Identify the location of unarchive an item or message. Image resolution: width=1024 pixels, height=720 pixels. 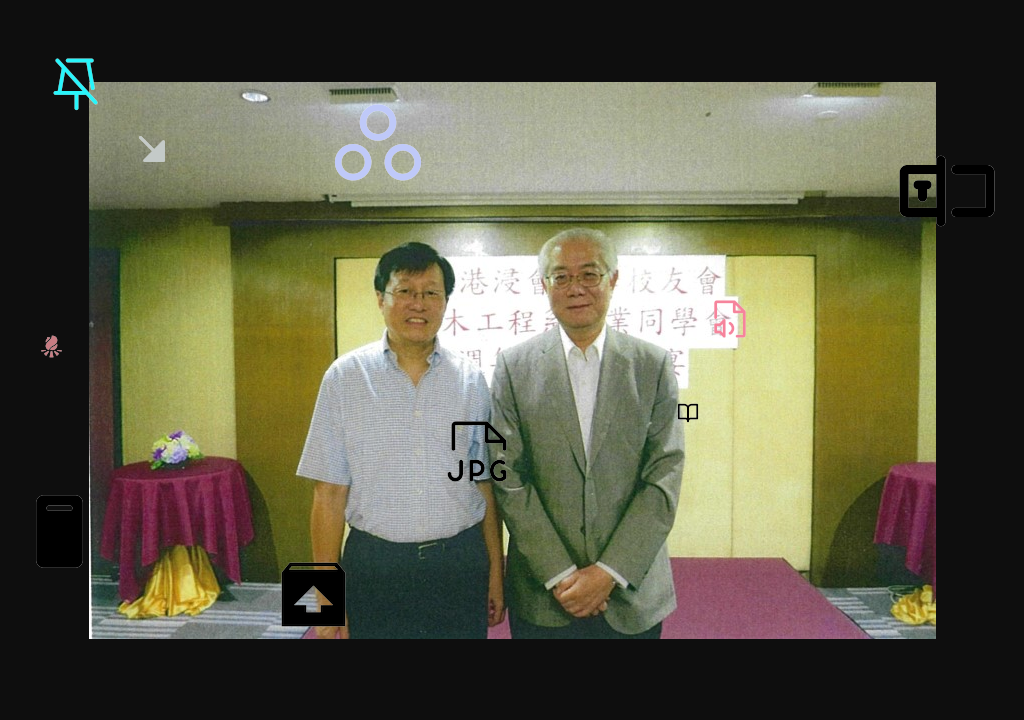
(313, 594).